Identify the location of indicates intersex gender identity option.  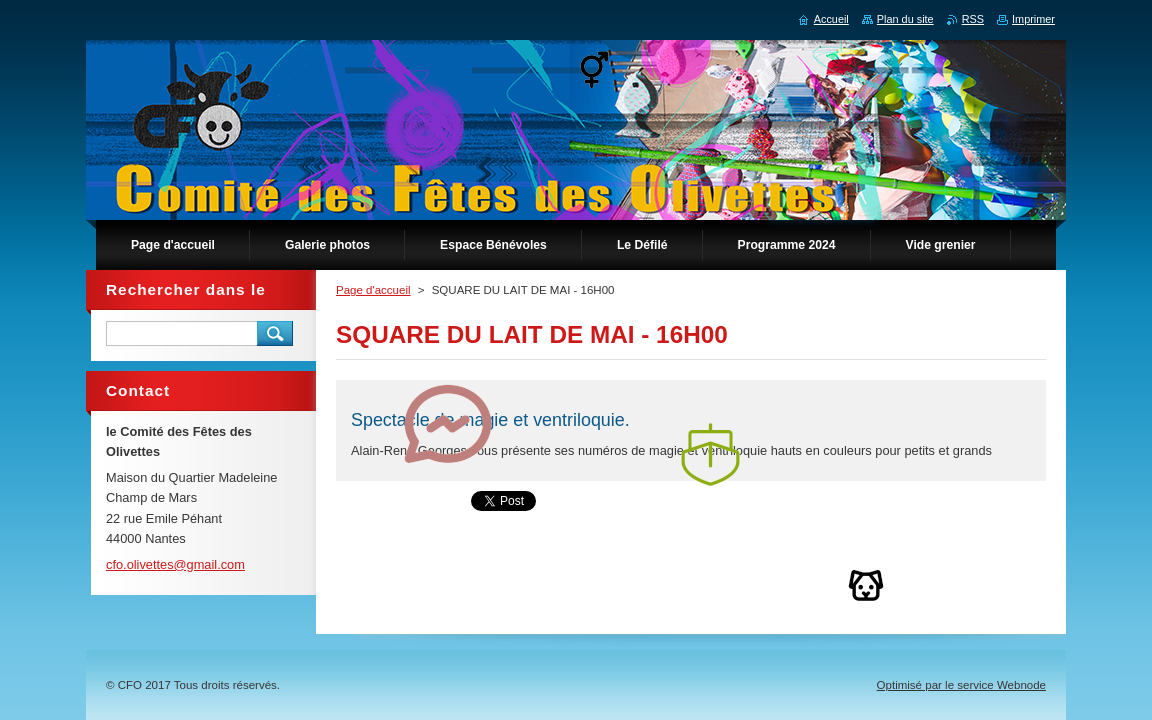
(593, 69).